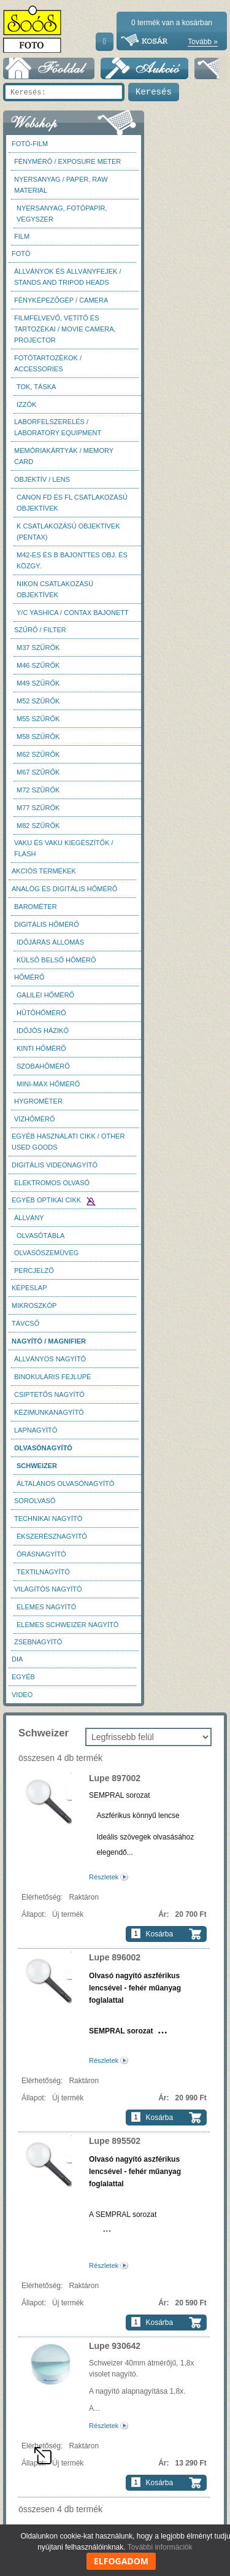 Image resolution: width=230 pixels, height=2576 pixels. I want to click on navigate back to previous screen or parent folder, so click(43, 2456).